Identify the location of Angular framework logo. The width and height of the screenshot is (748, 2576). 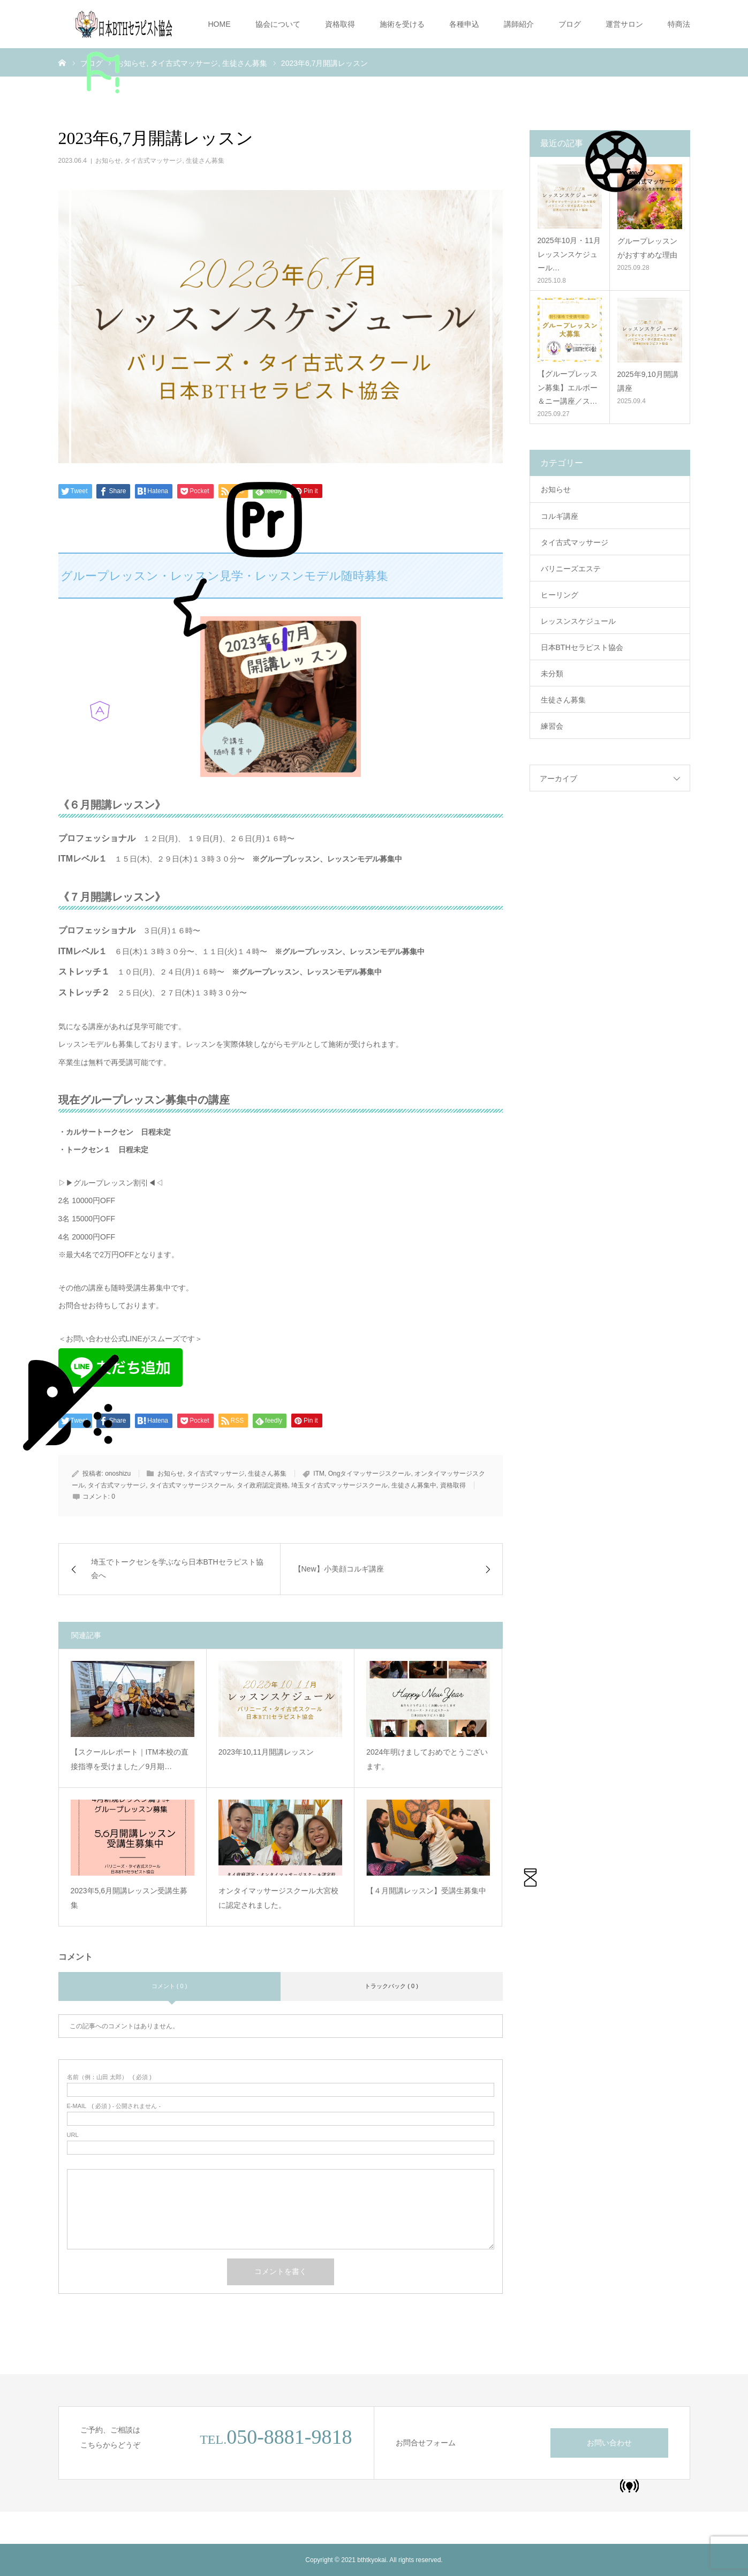
(100, 711).